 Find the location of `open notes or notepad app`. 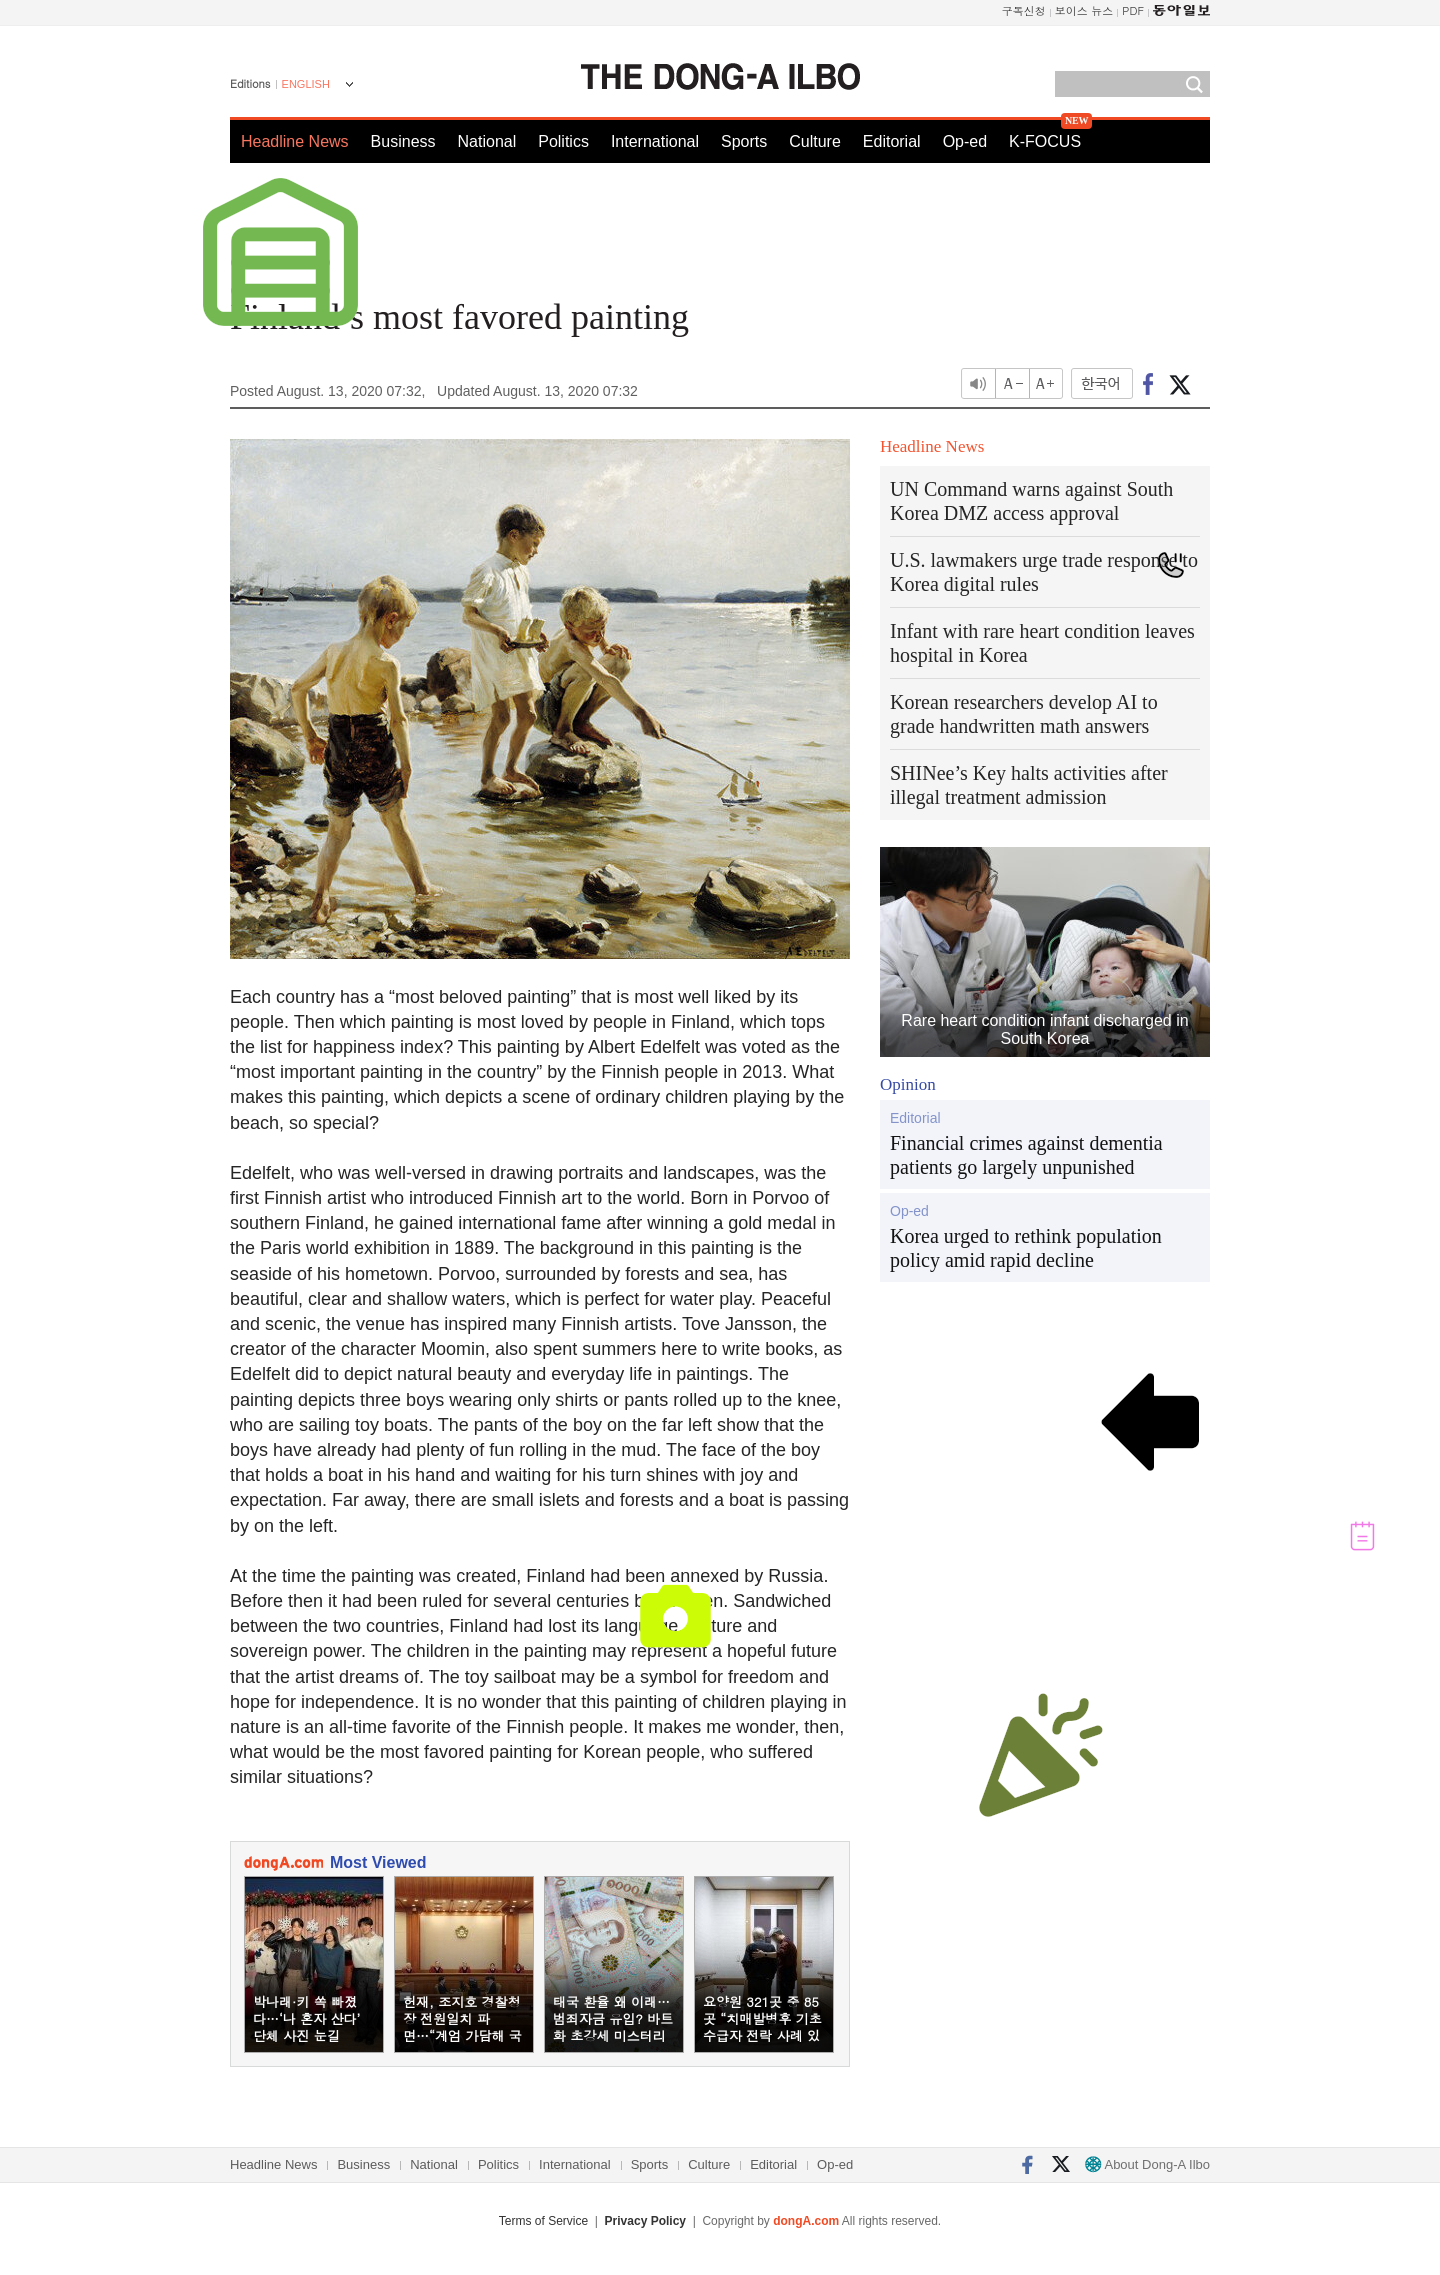

open notes or notepad app is located at coordinates (1362, 1536).